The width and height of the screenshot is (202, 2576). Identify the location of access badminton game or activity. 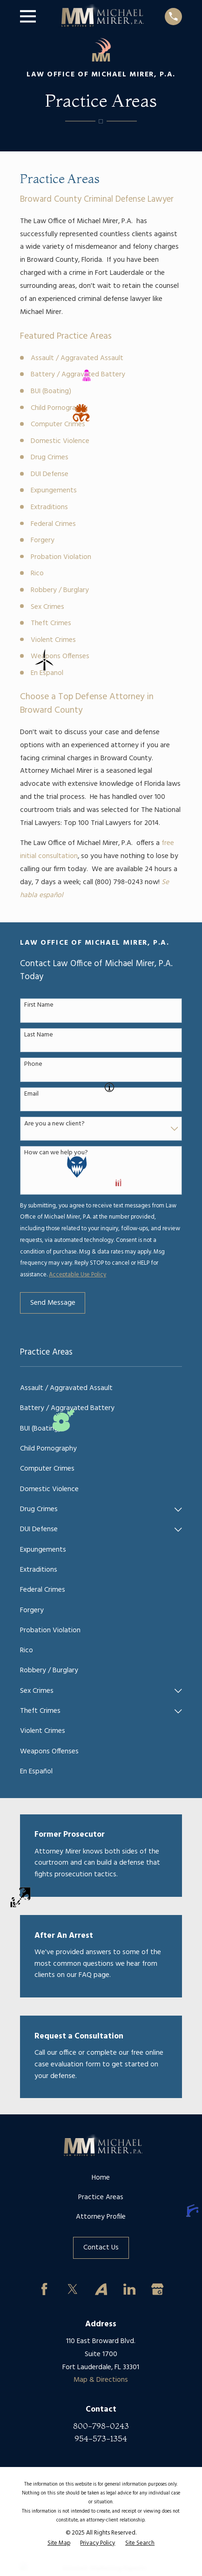
(87, 375).